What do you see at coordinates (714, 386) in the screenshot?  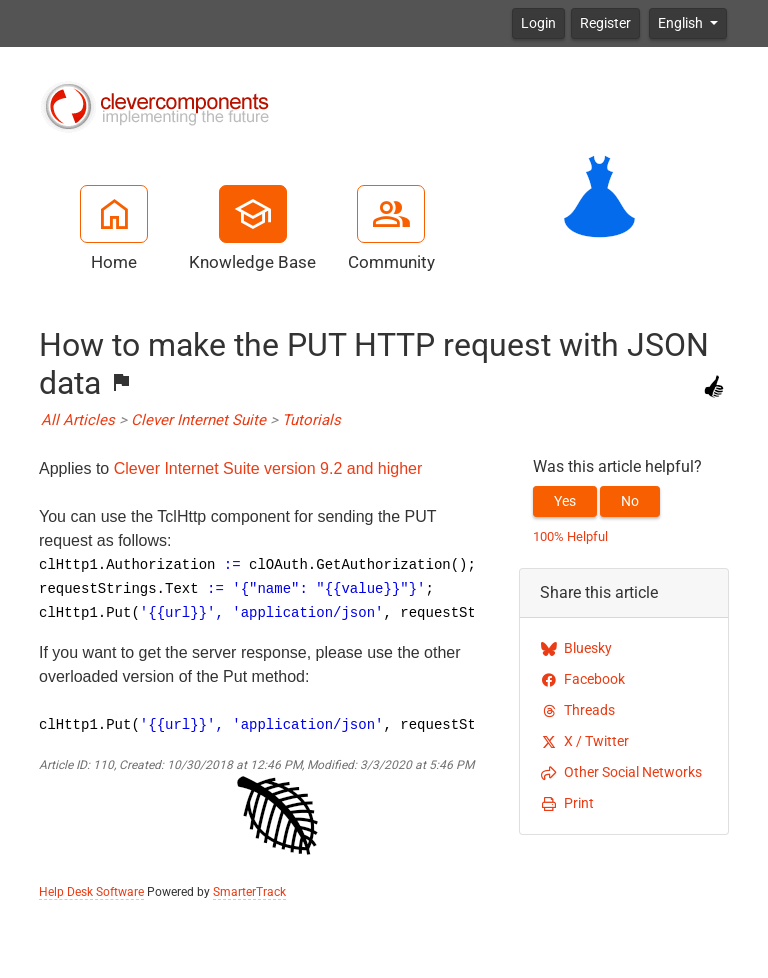 I see `like or upvote content` at bounding box center [714, 386].